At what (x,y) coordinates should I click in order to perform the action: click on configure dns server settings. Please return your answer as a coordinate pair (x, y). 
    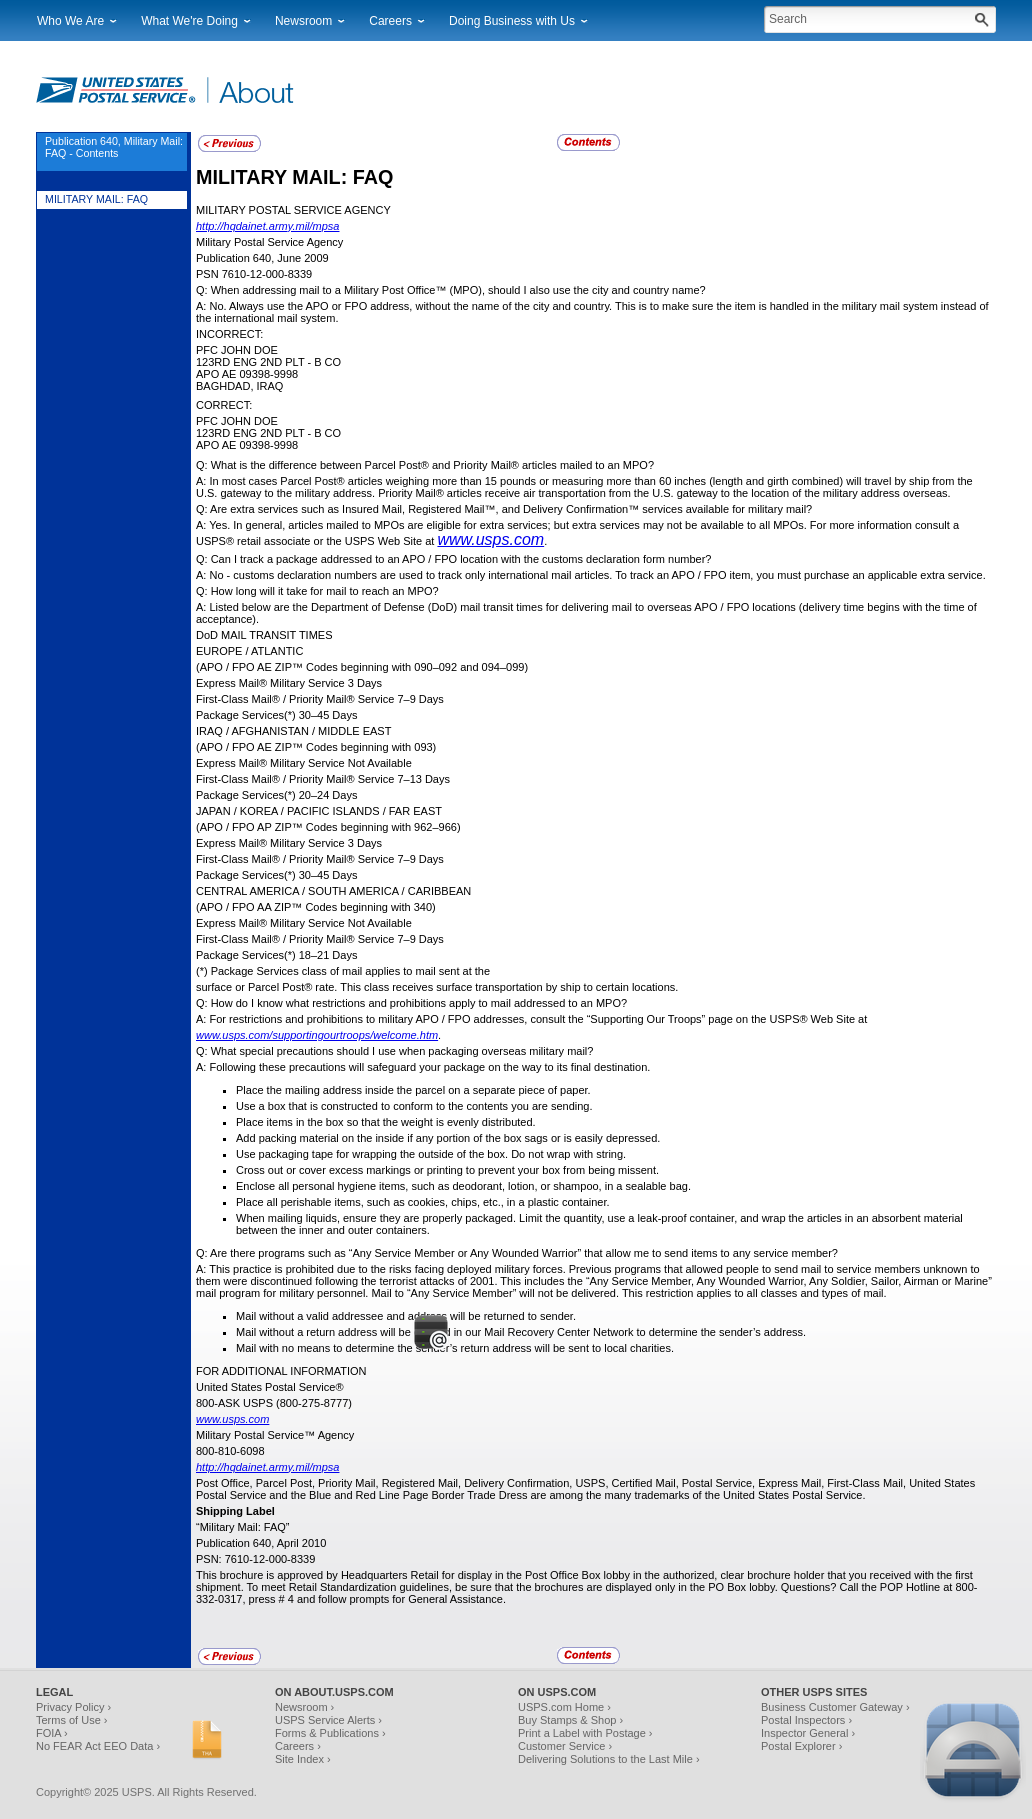
    Looking at the image, I should click on (431, 1332).